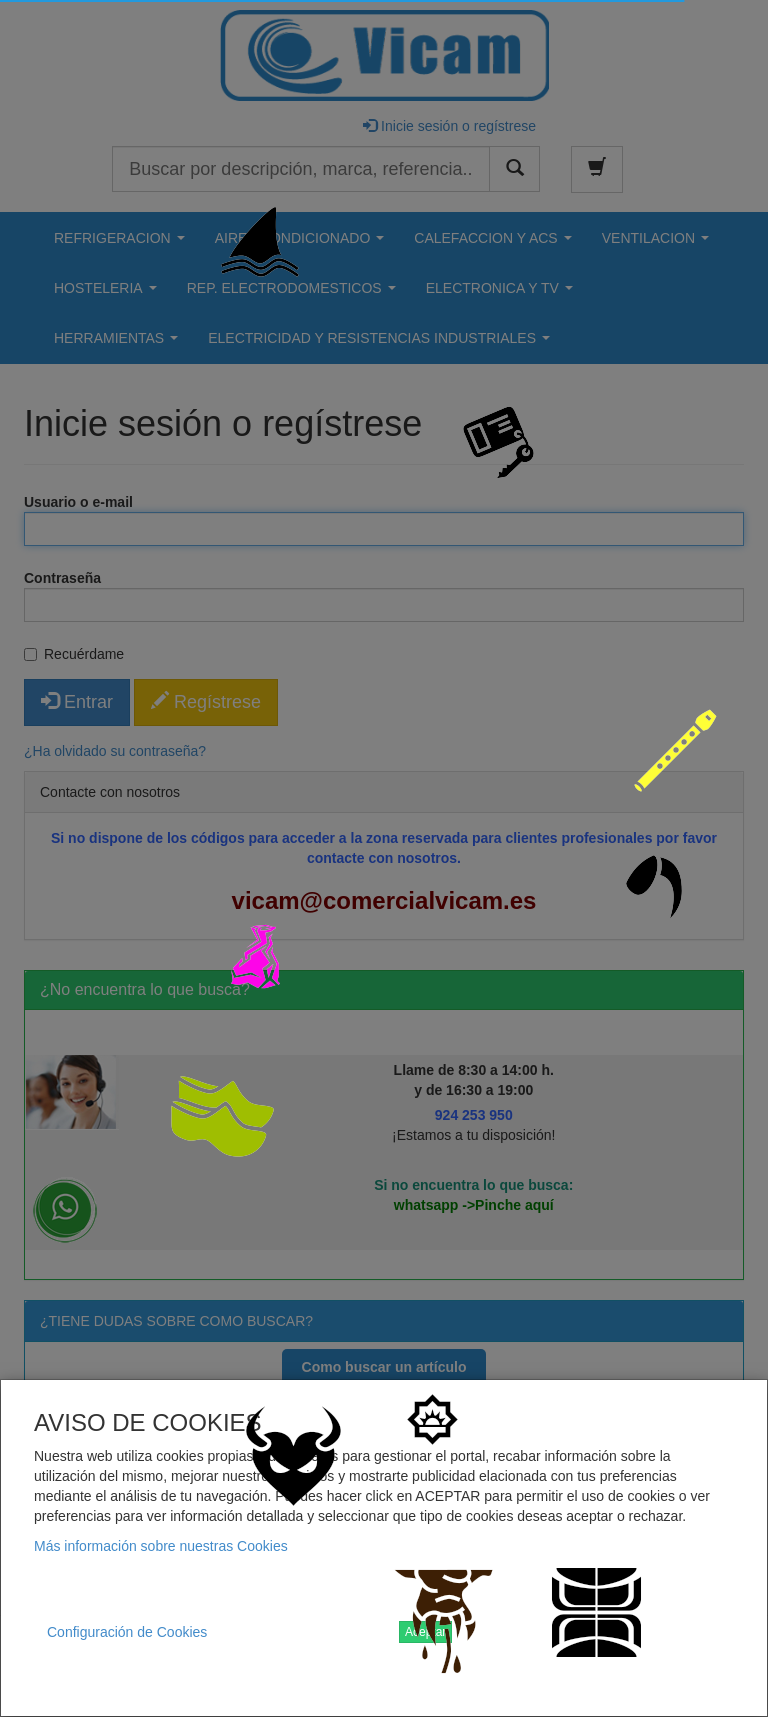 The image size is (768, 1717). I want to click on decorative badge or achievement icon, so click(432, 1419).